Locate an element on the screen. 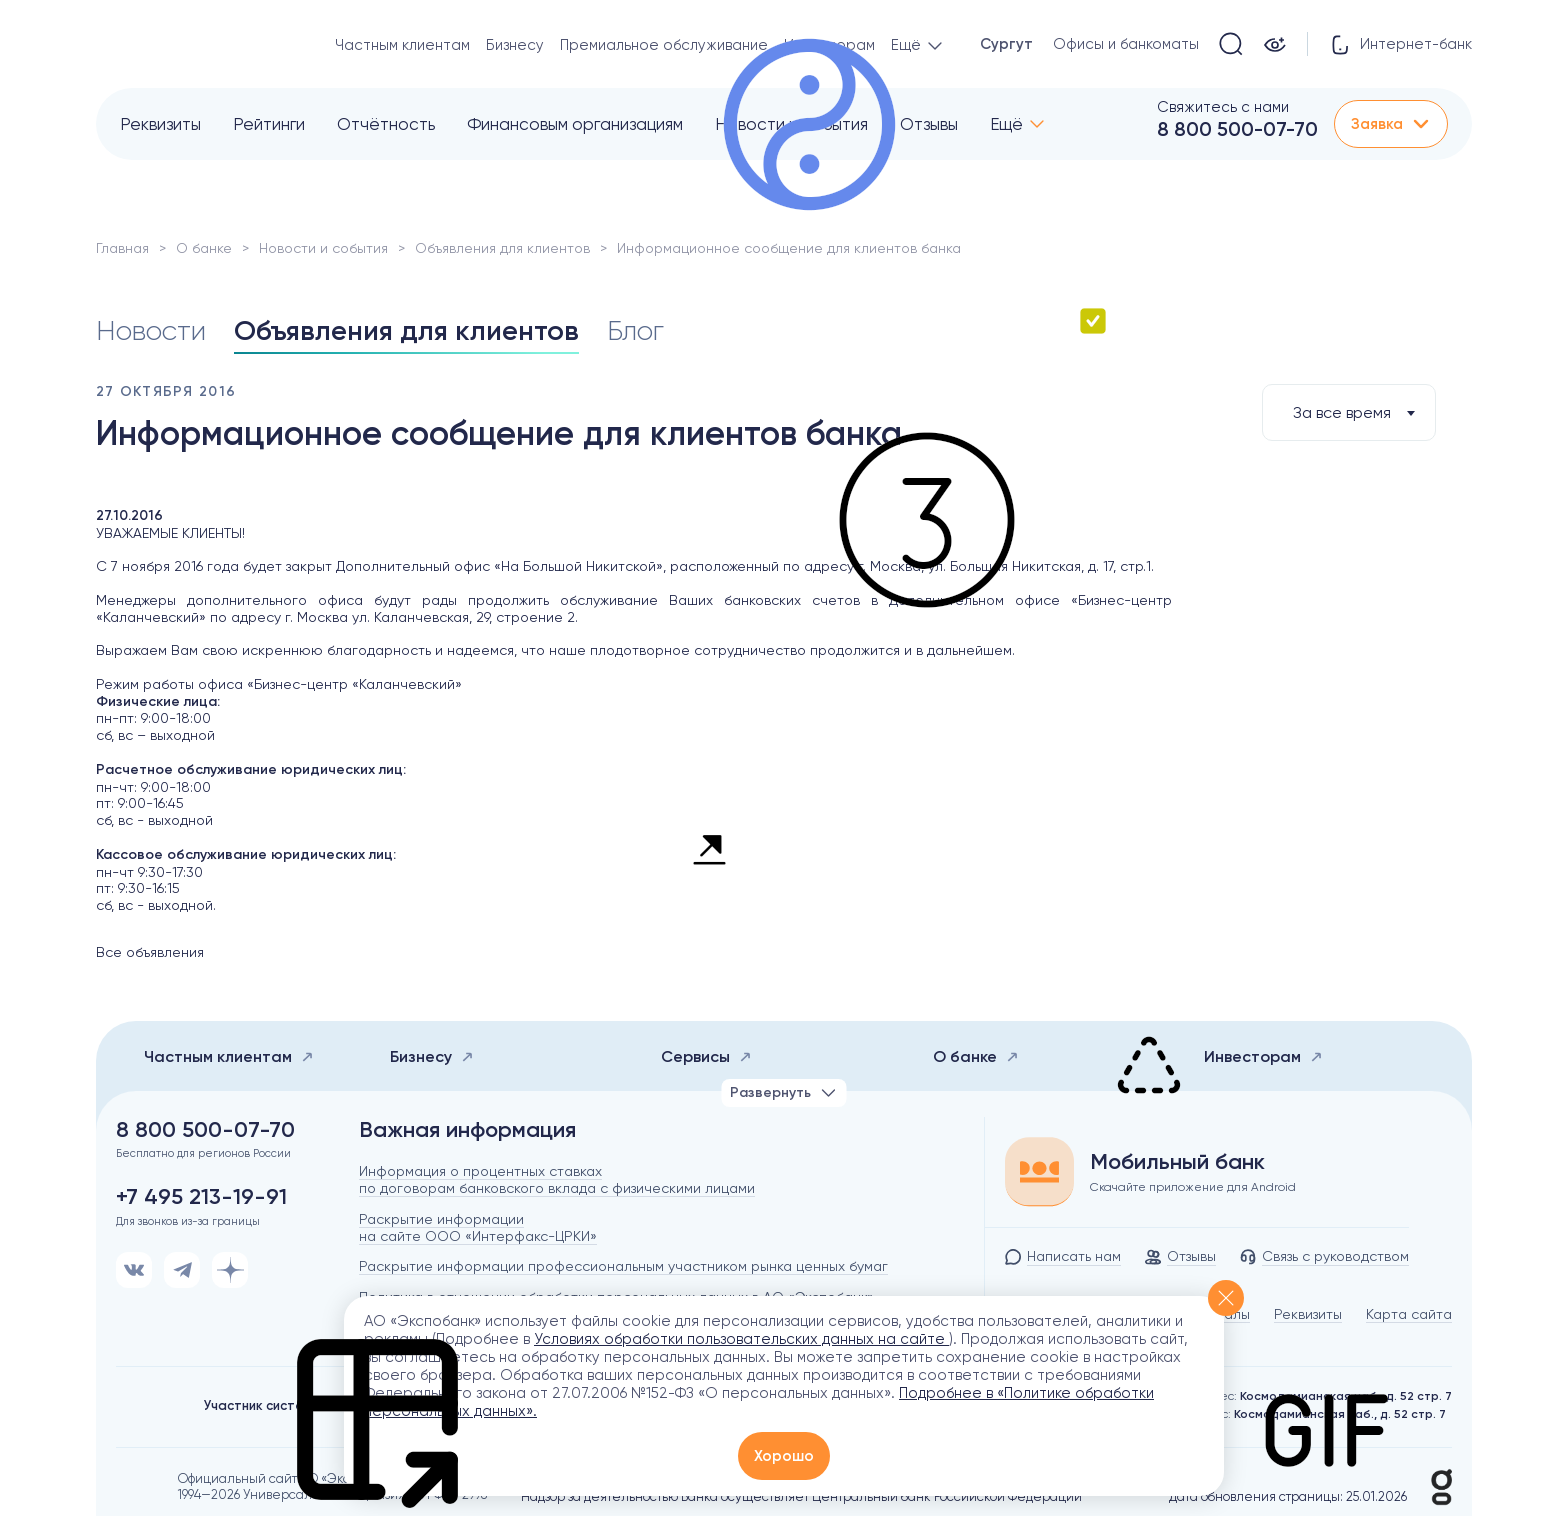 This screenshot has height=1516, width=1568. indicates an incomplete or in-progress shape is located at coordinates (1149, 1065).